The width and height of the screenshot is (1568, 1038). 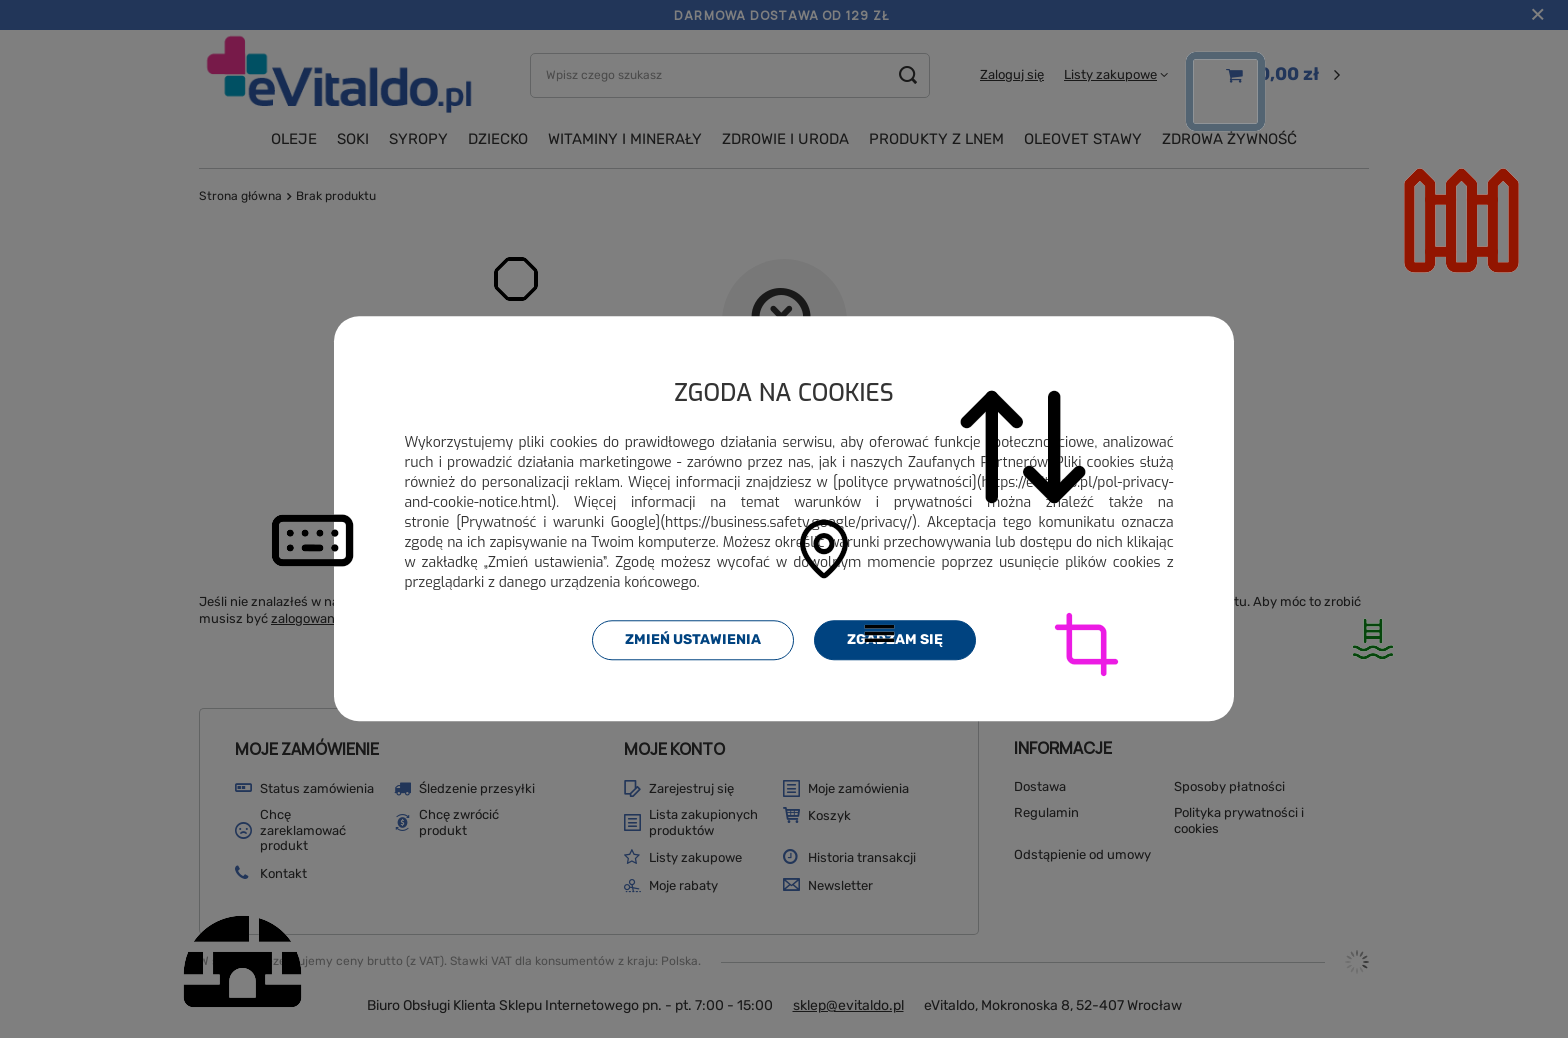 I want to click on open navigation menu, so click(x=879, y=633).